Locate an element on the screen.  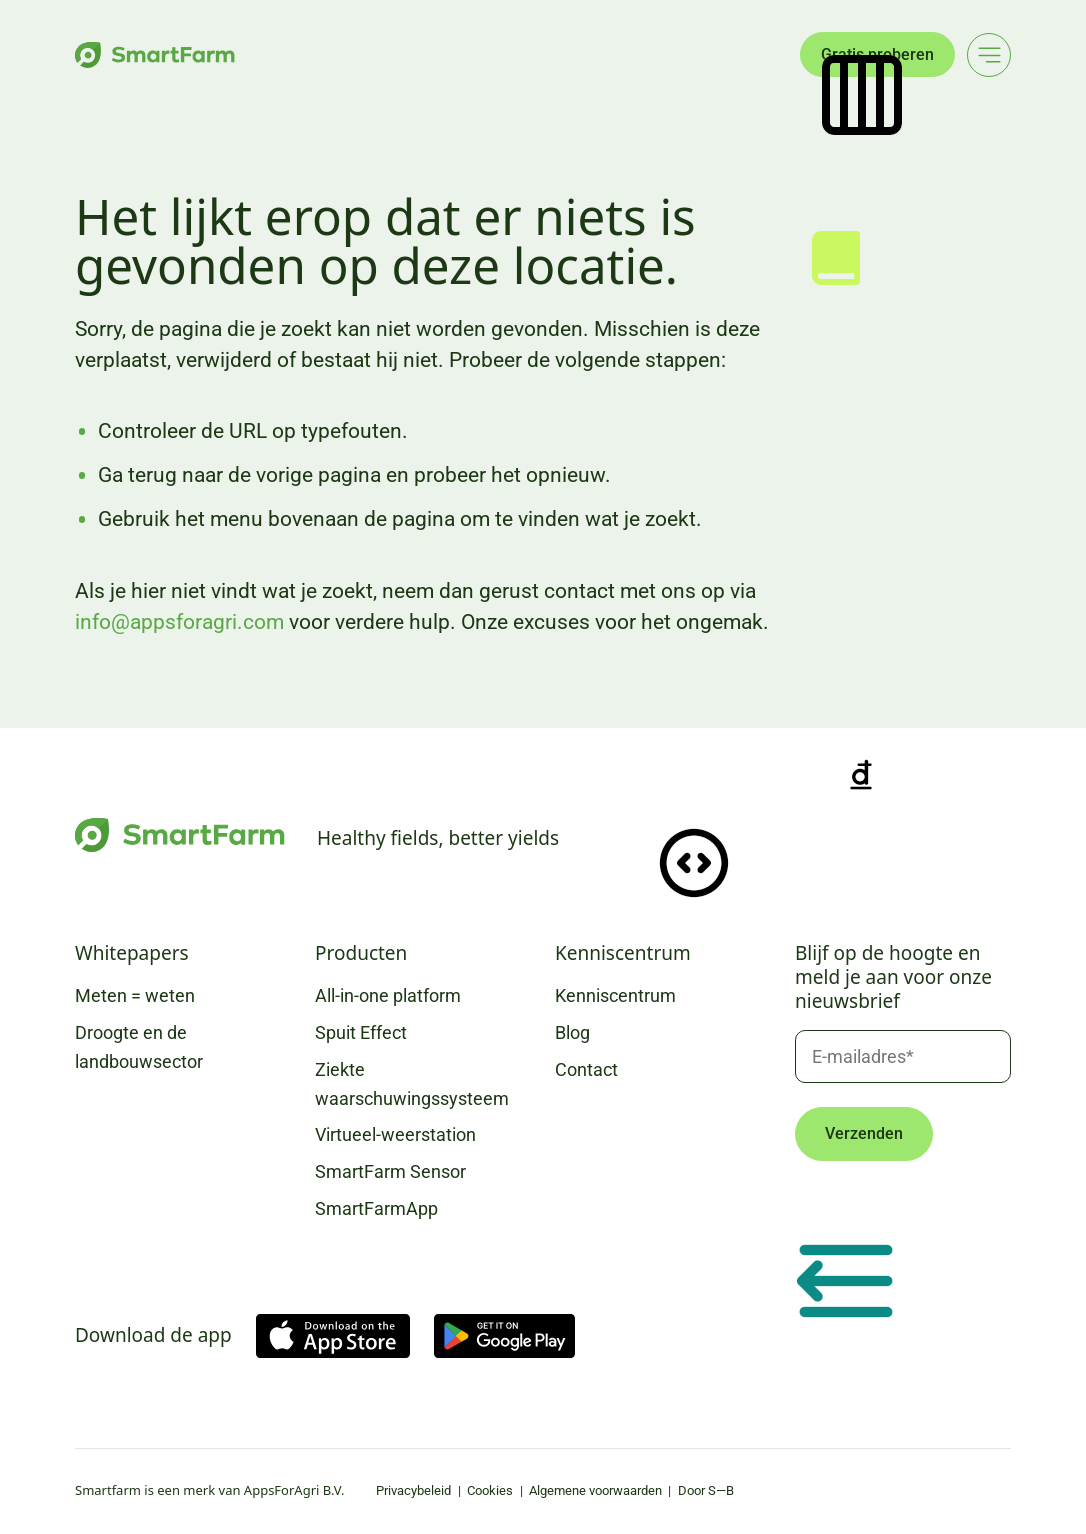
go back to previous menu is located at coordinates (846, 1281).